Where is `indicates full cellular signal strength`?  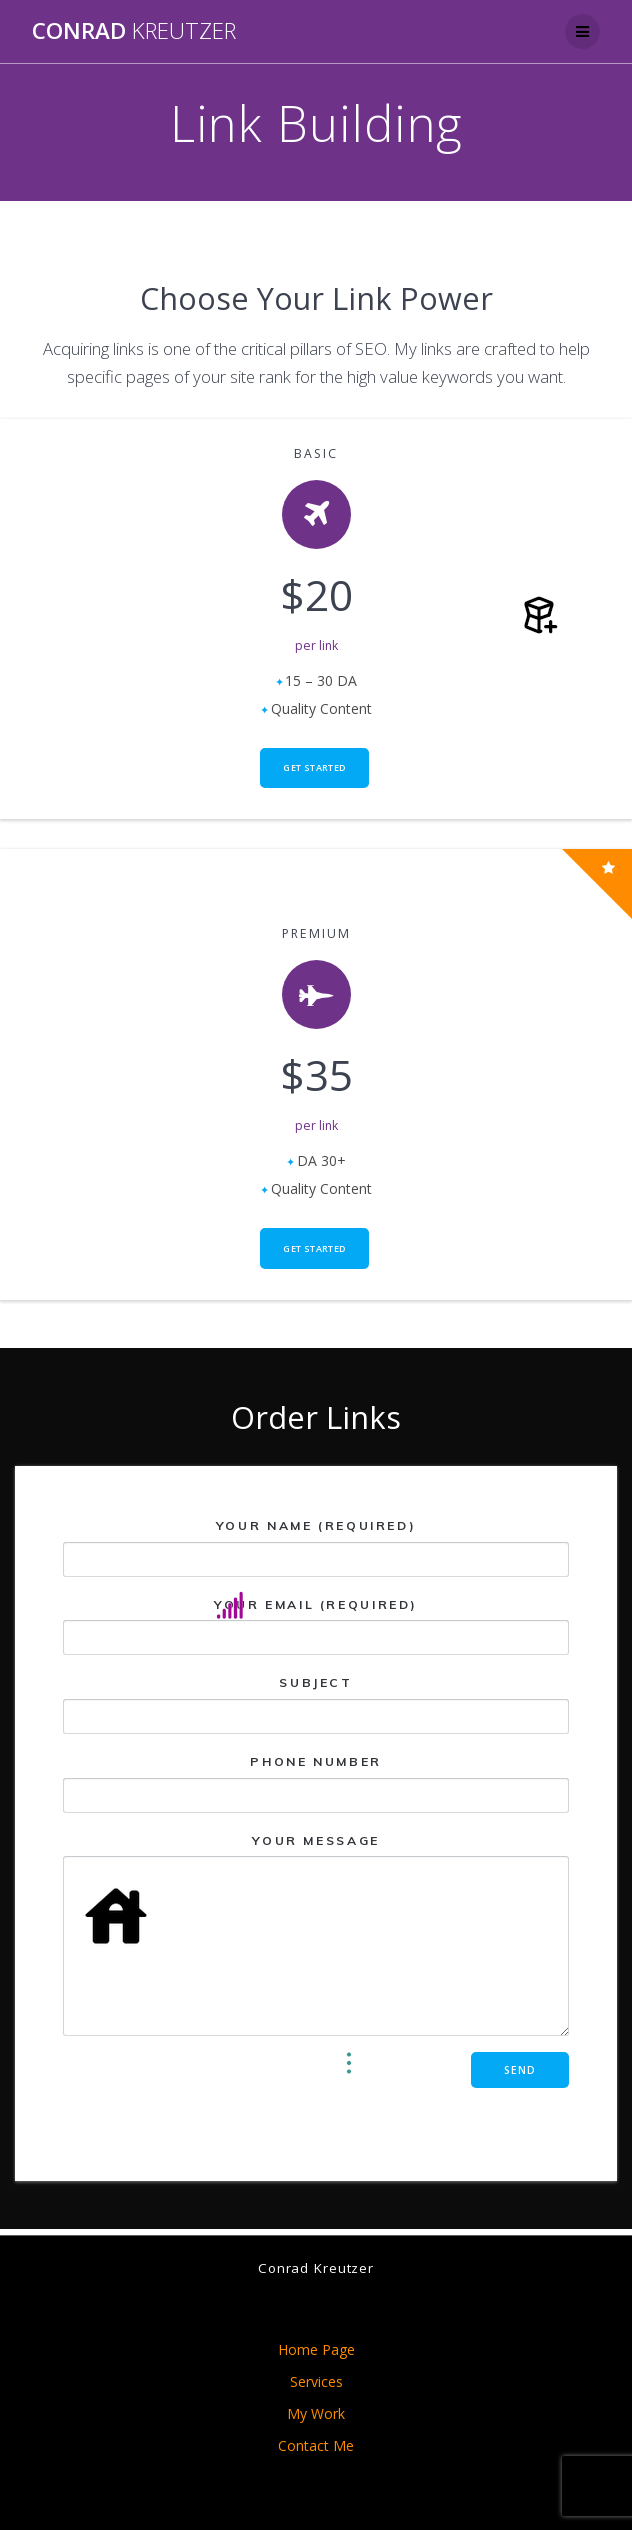
indicates full cellular signal strength is located at coordinates (231, 1607).